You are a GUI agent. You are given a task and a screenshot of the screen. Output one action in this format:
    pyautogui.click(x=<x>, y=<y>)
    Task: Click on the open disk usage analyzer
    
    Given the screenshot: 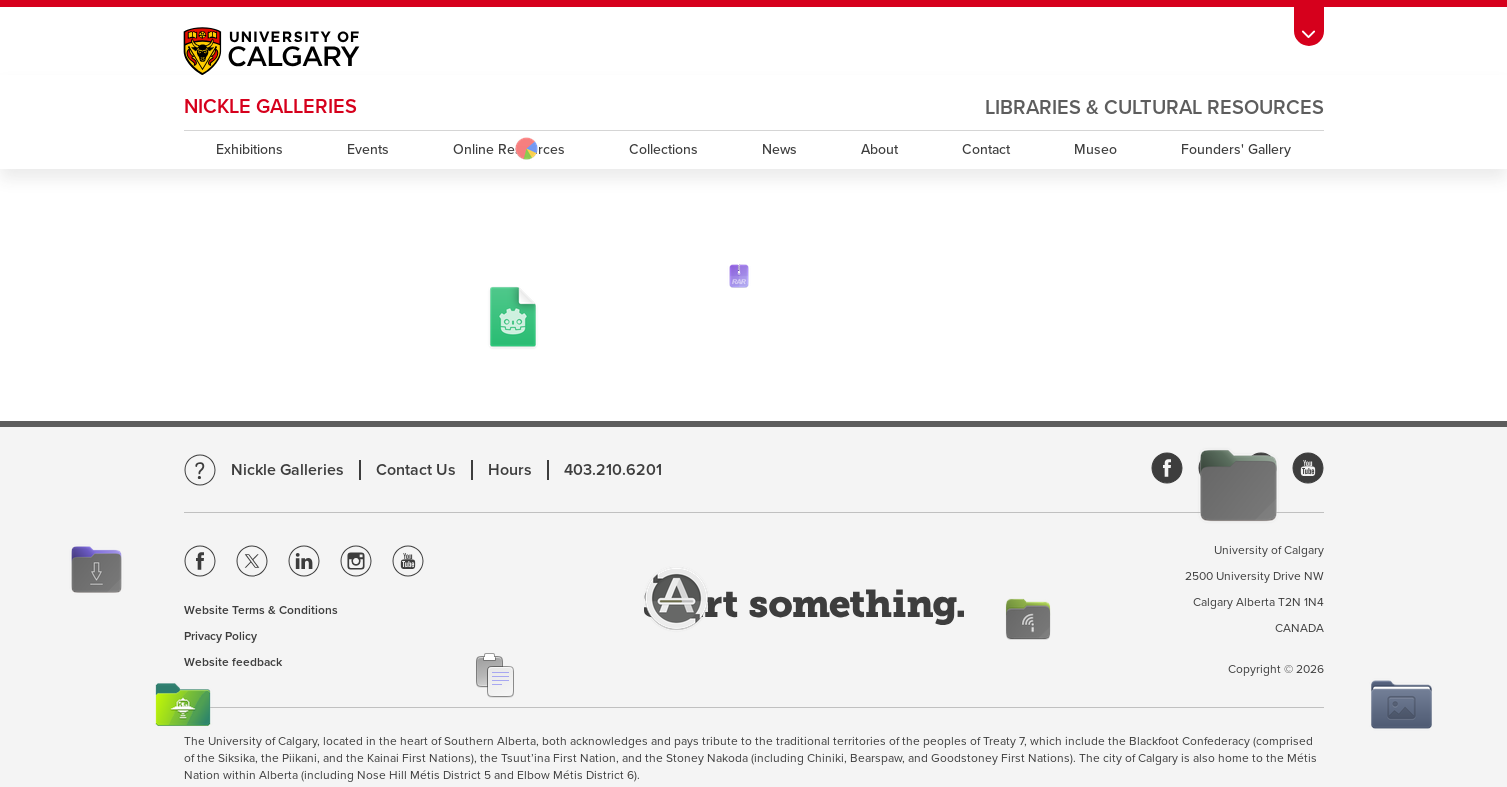 What is the action you would take?
    pyautogui.click(x=526, y=148)
    